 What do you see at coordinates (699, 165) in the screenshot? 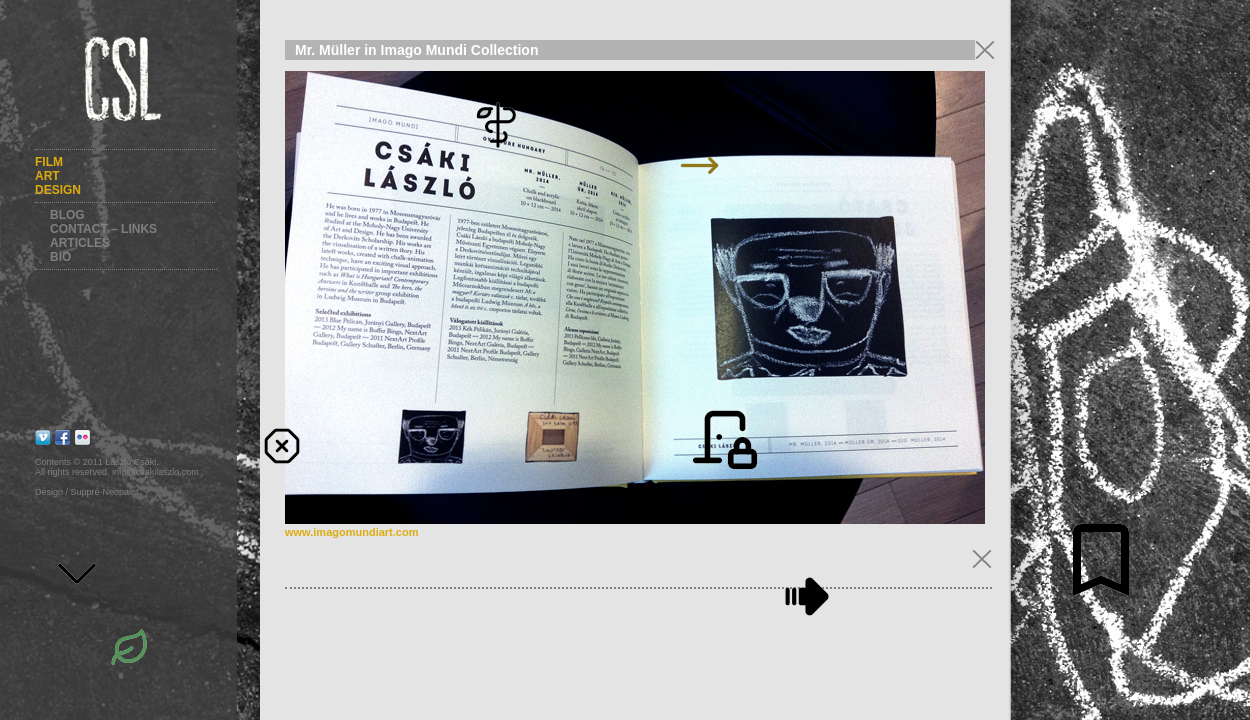
I see `move item to the right` at bounding box center [699, 165].